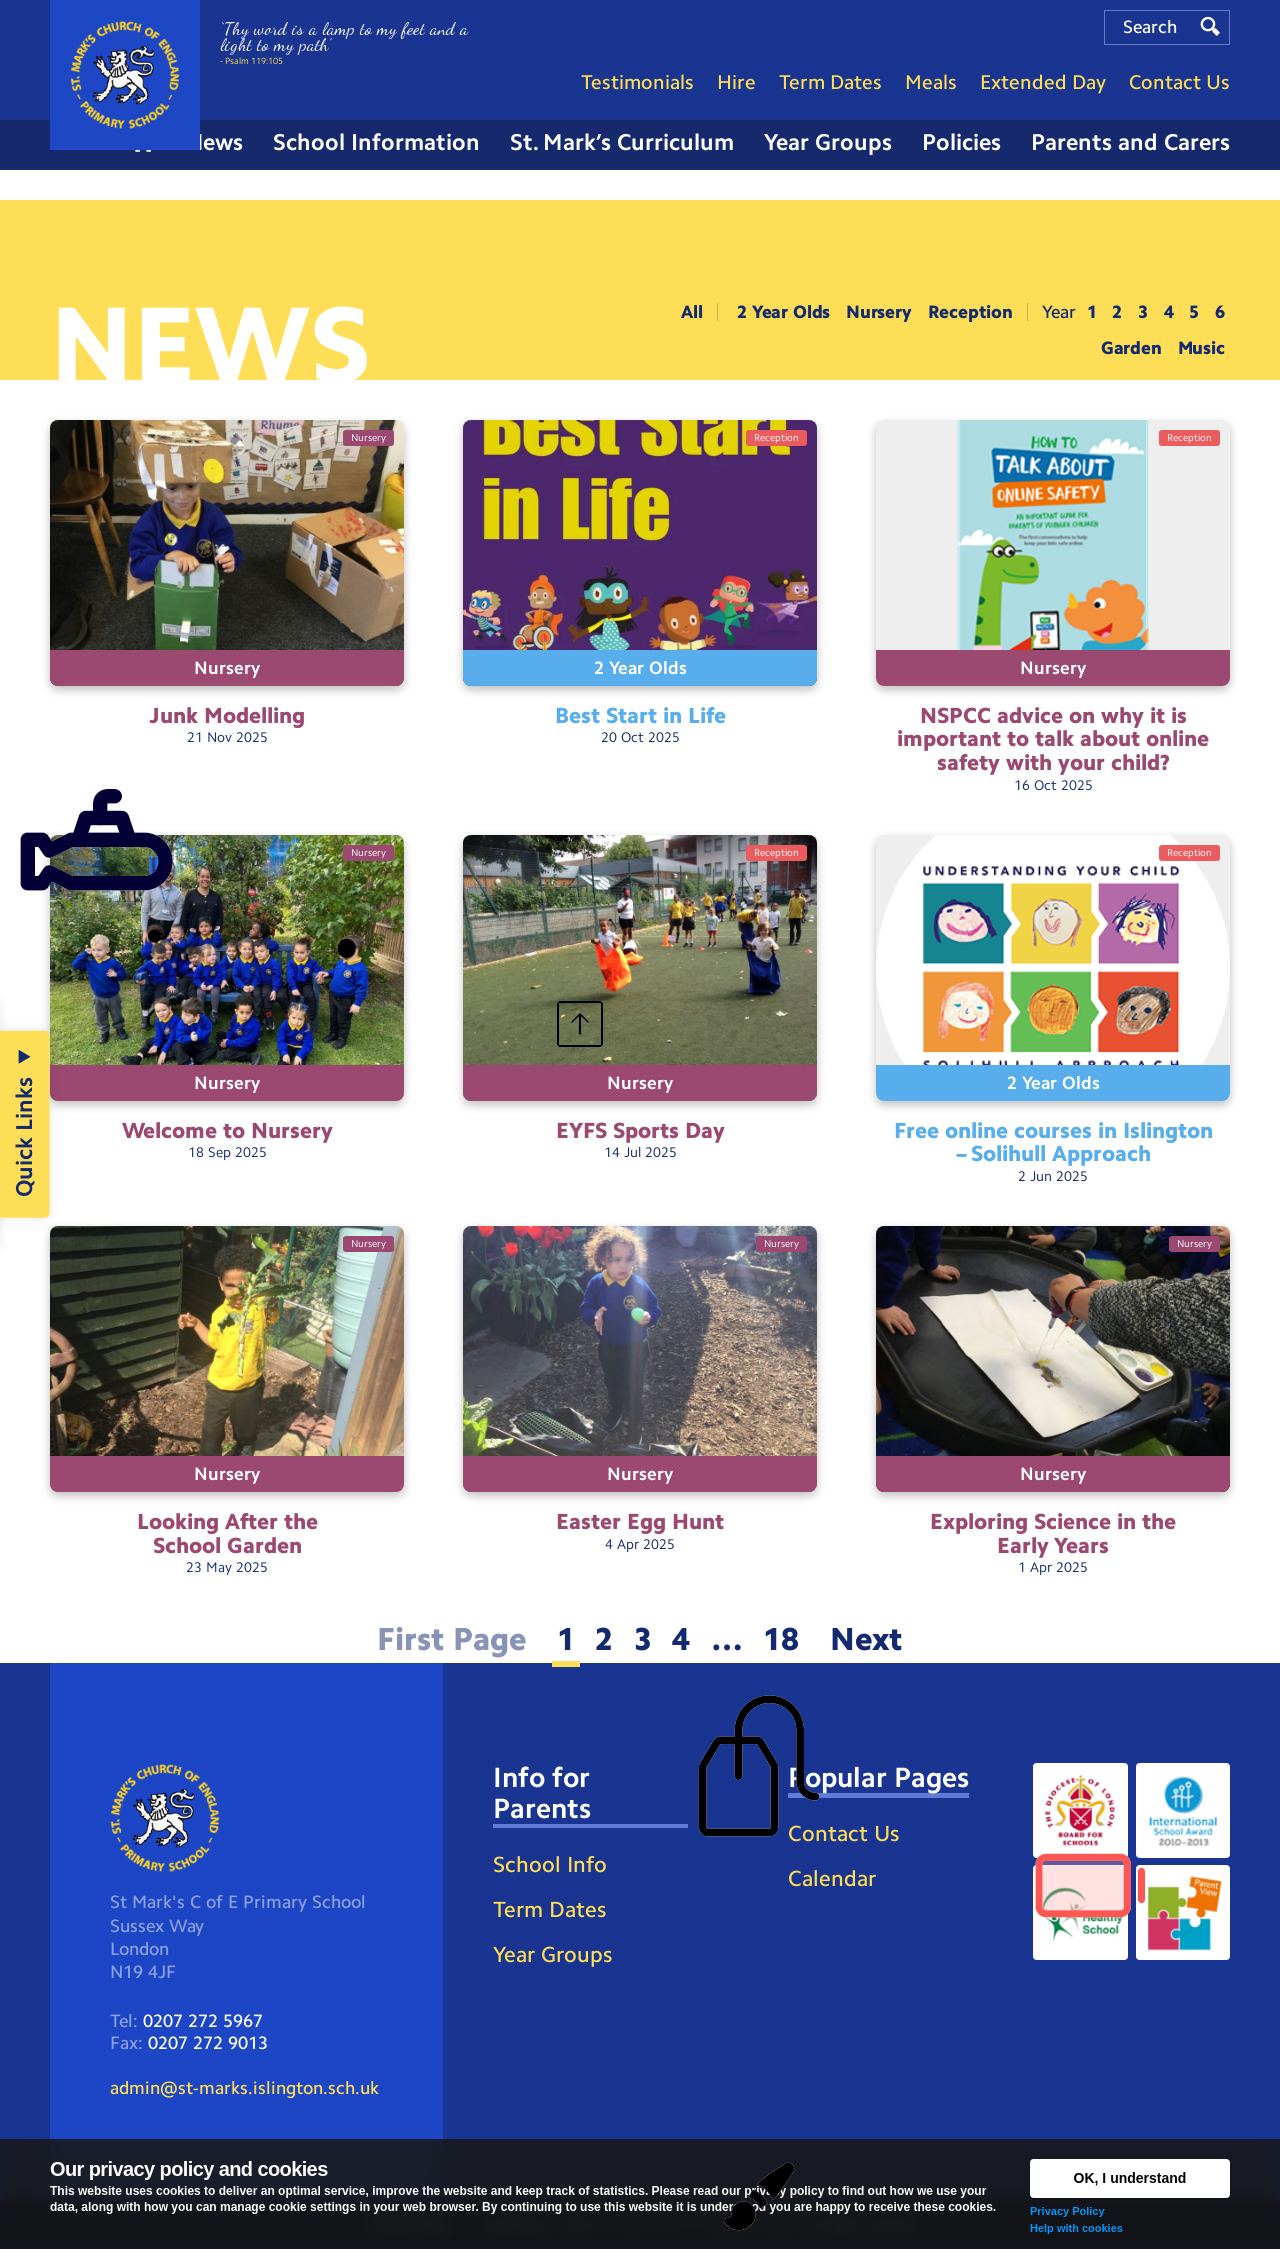  What do you see at coordinates (580, 1024) in the screenshot?
I see `upload a file or document` at bounding box center [580, 1024].